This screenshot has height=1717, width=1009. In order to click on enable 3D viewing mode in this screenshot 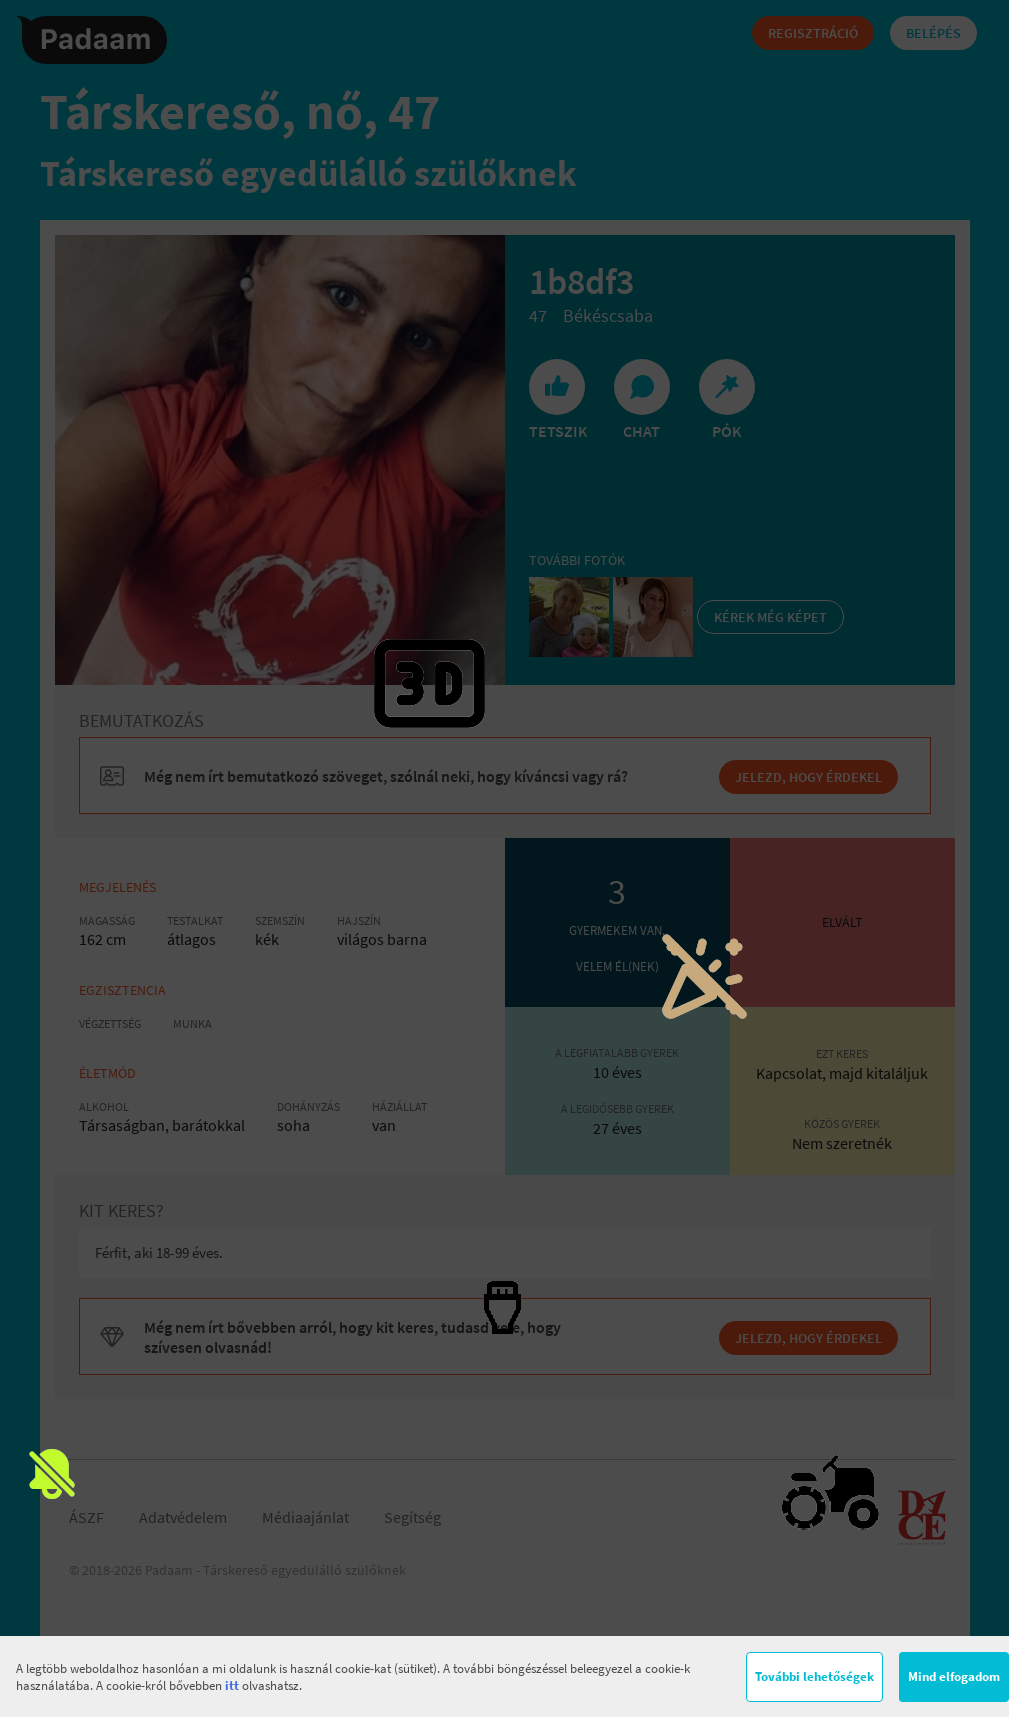, I will do `click(429, 683)`.